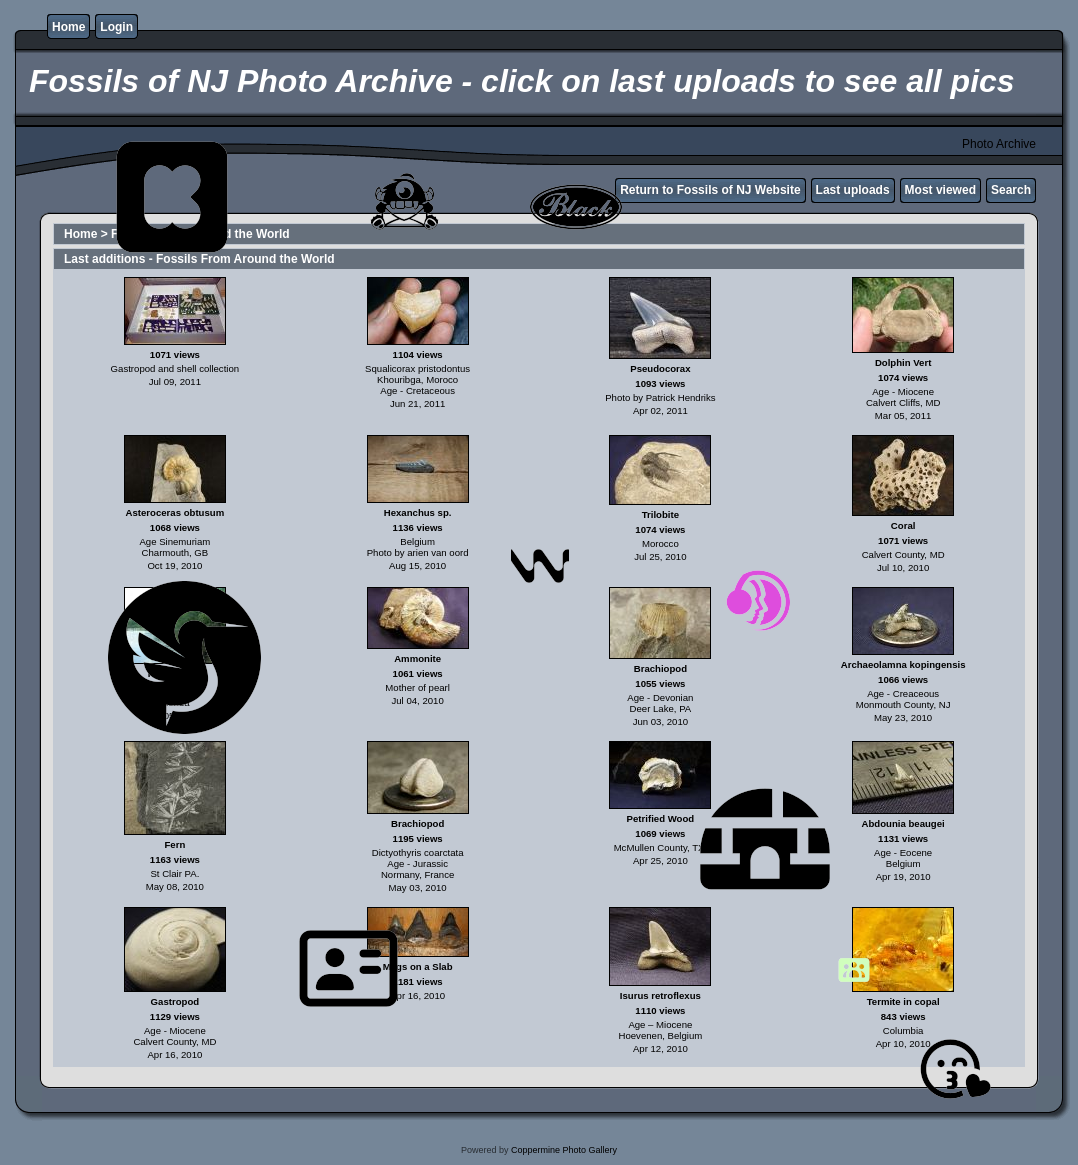 The height and width of the screenshot is (1165, 1078). What do you see at coordinates (404, 201) in the screenshot?
I see `optinmonster logo` at bounding box center [404, 201].